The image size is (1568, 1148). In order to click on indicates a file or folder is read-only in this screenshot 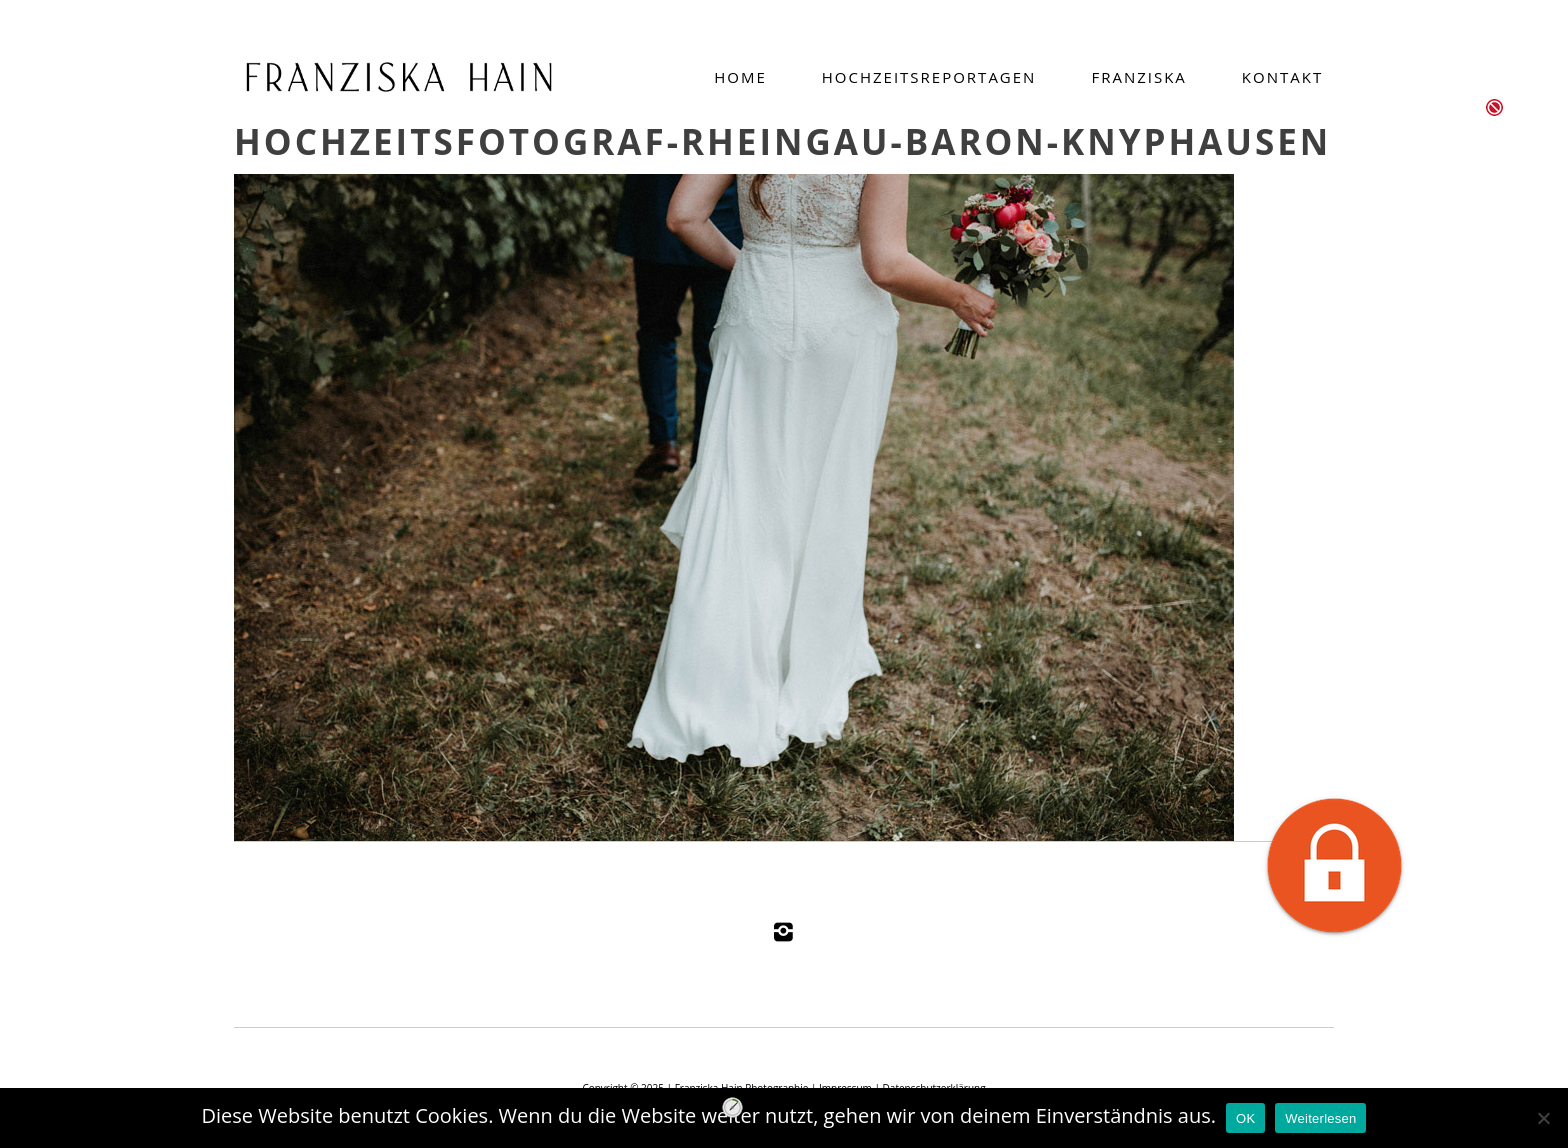, I will do `click(1334, 865)`.